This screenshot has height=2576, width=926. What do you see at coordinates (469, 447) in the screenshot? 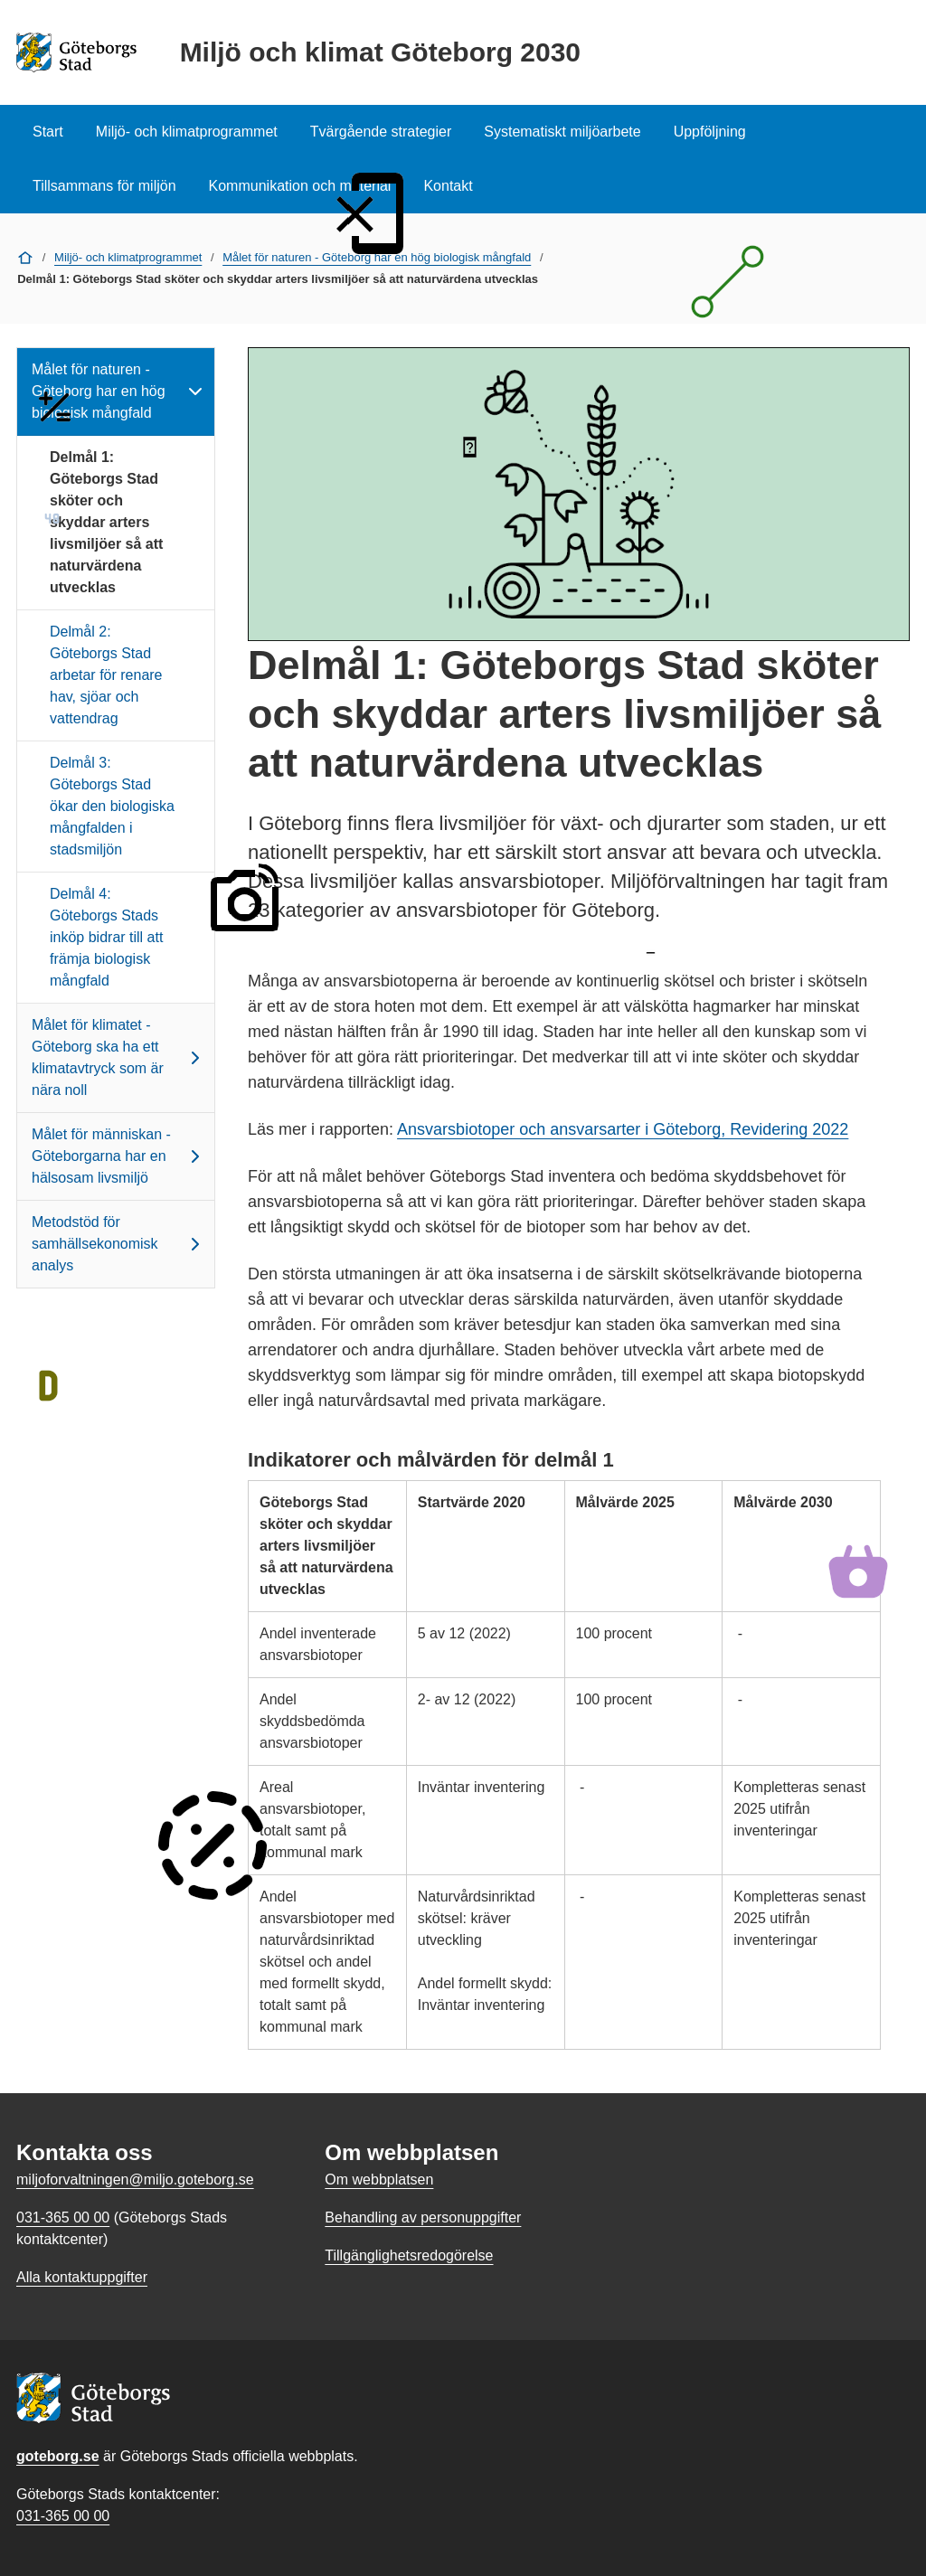
I see `unknown or unrecognized device connected` at bounding box center [469, 447].